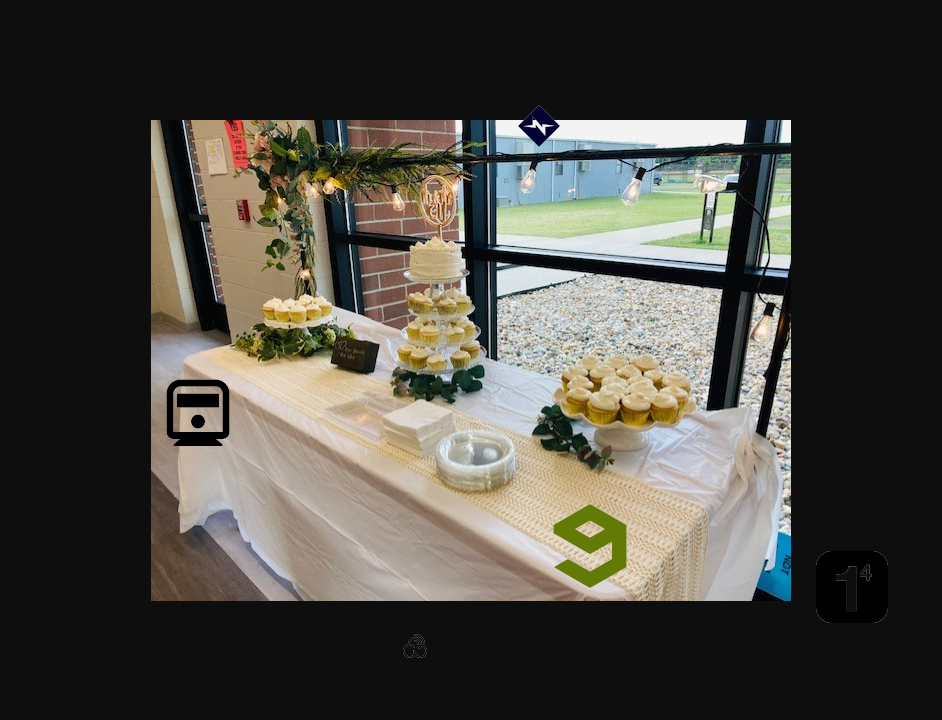  What do you see at coordinates (852, 587) in the screenshot?
I see `open cloudflare 1.1.1.1 dns app` at bounding box center [852, 587].